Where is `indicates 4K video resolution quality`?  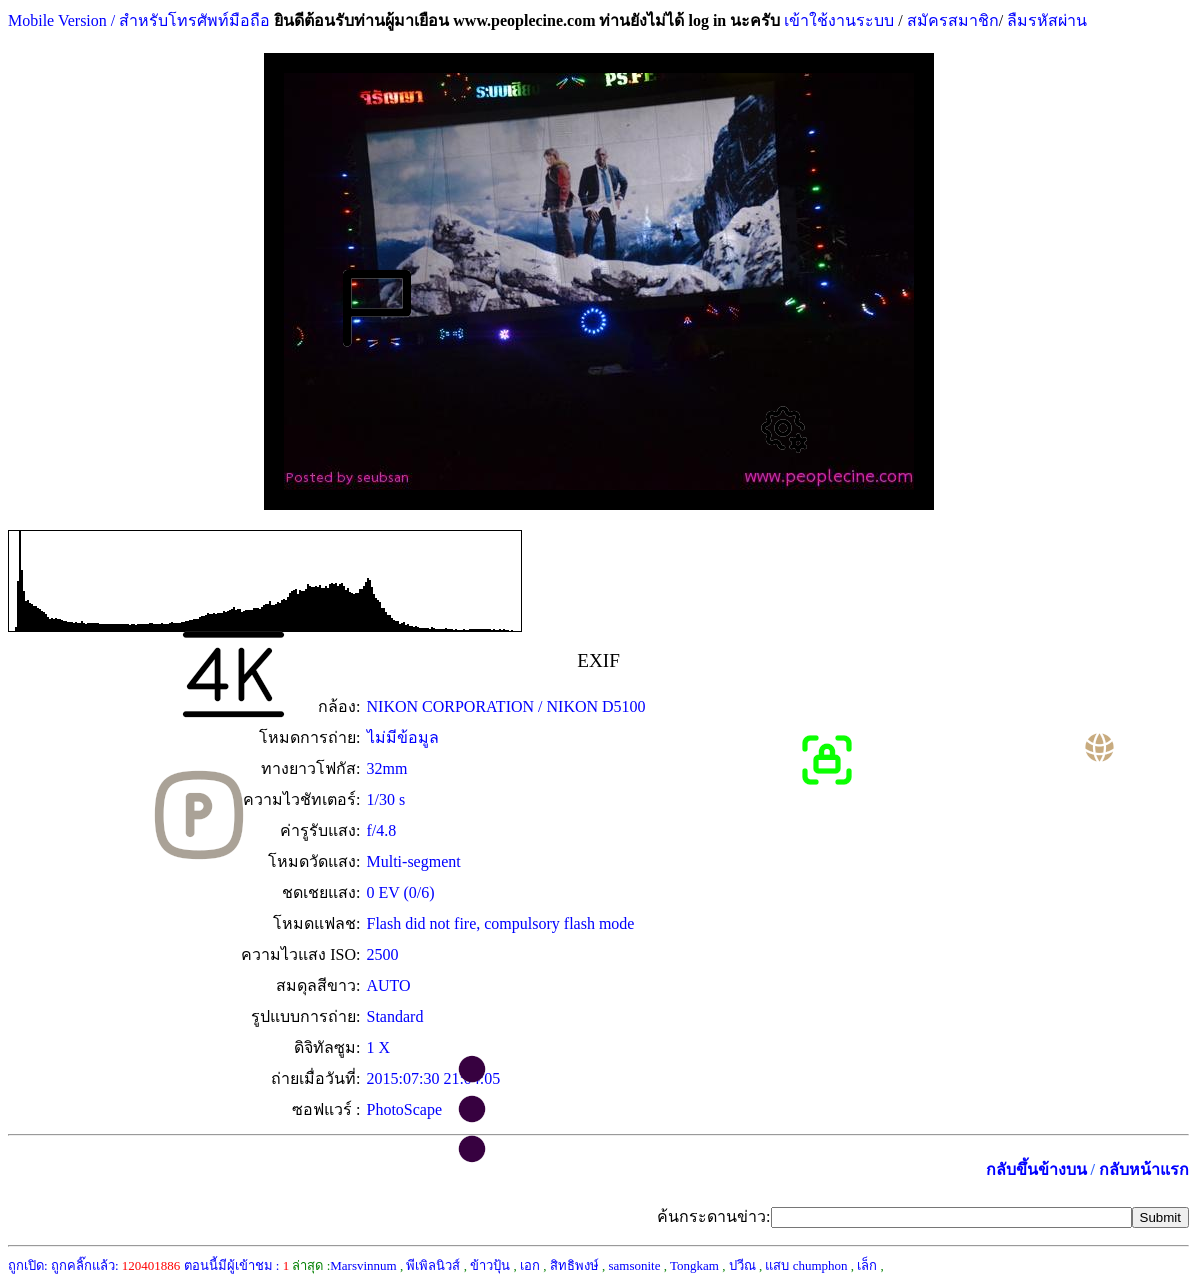 indicates 4K video resolution quality is located at coordinates (233, 674).